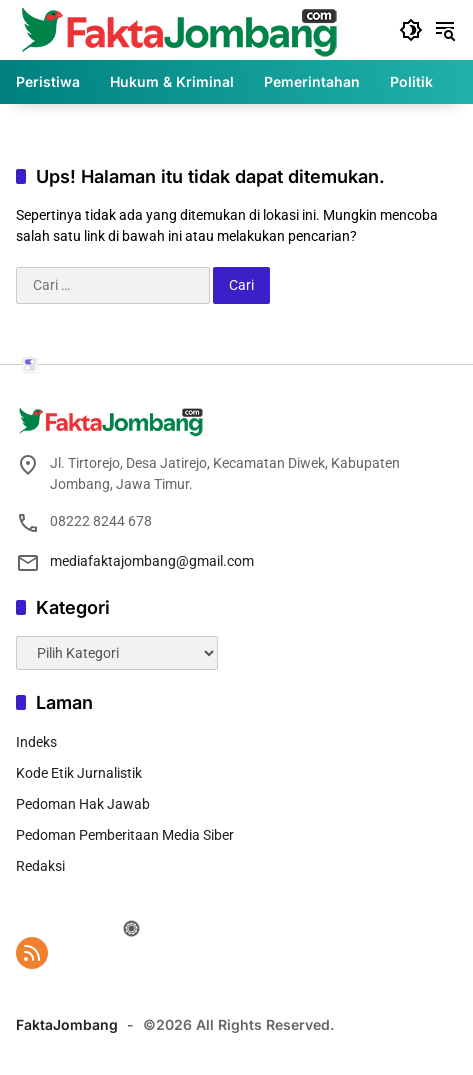 This screenshot has width=473, height=1075. I want to click on indicates a system file or setting, so click(131, 928).